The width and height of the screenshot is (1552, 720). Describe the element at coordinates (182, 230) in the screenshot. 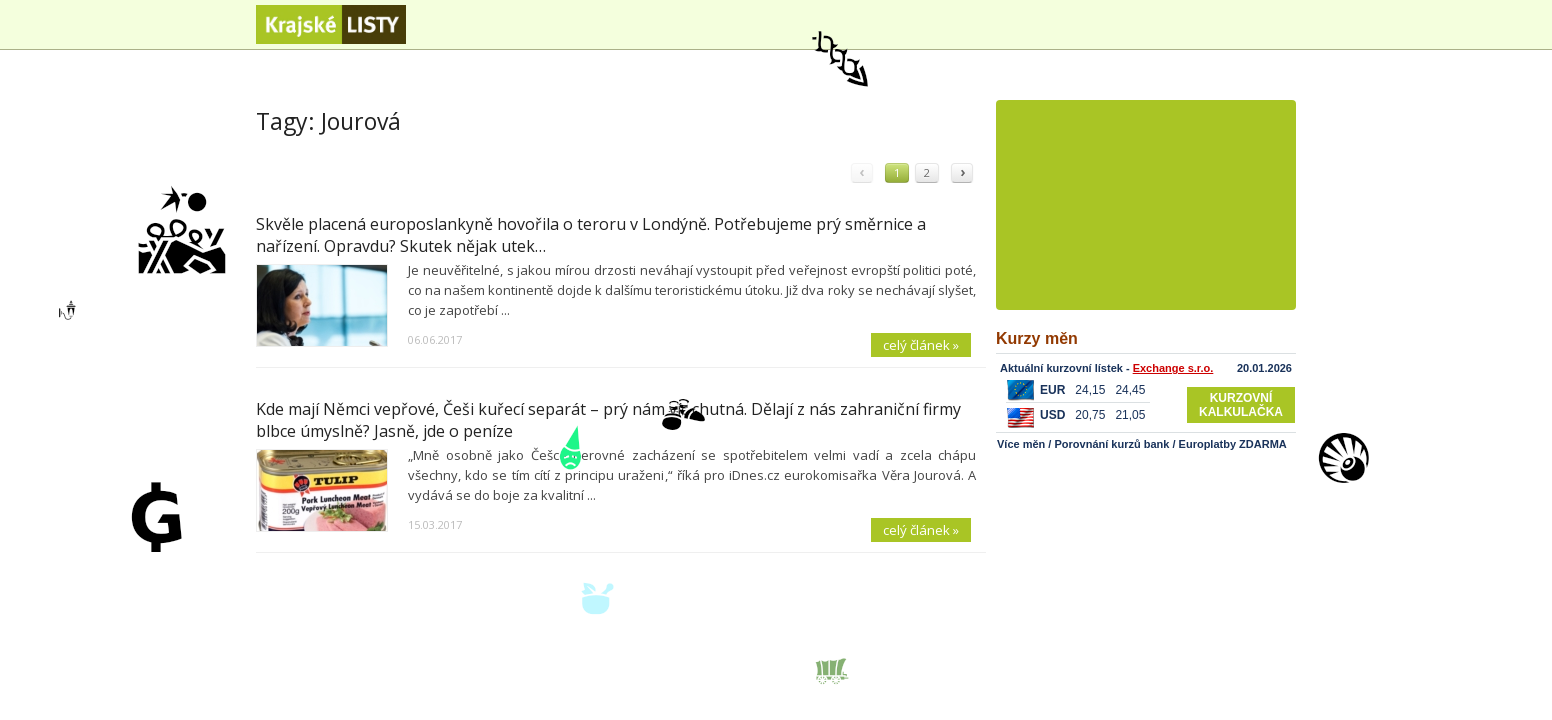

I see `indicates a blocked or restricted area` at that location.